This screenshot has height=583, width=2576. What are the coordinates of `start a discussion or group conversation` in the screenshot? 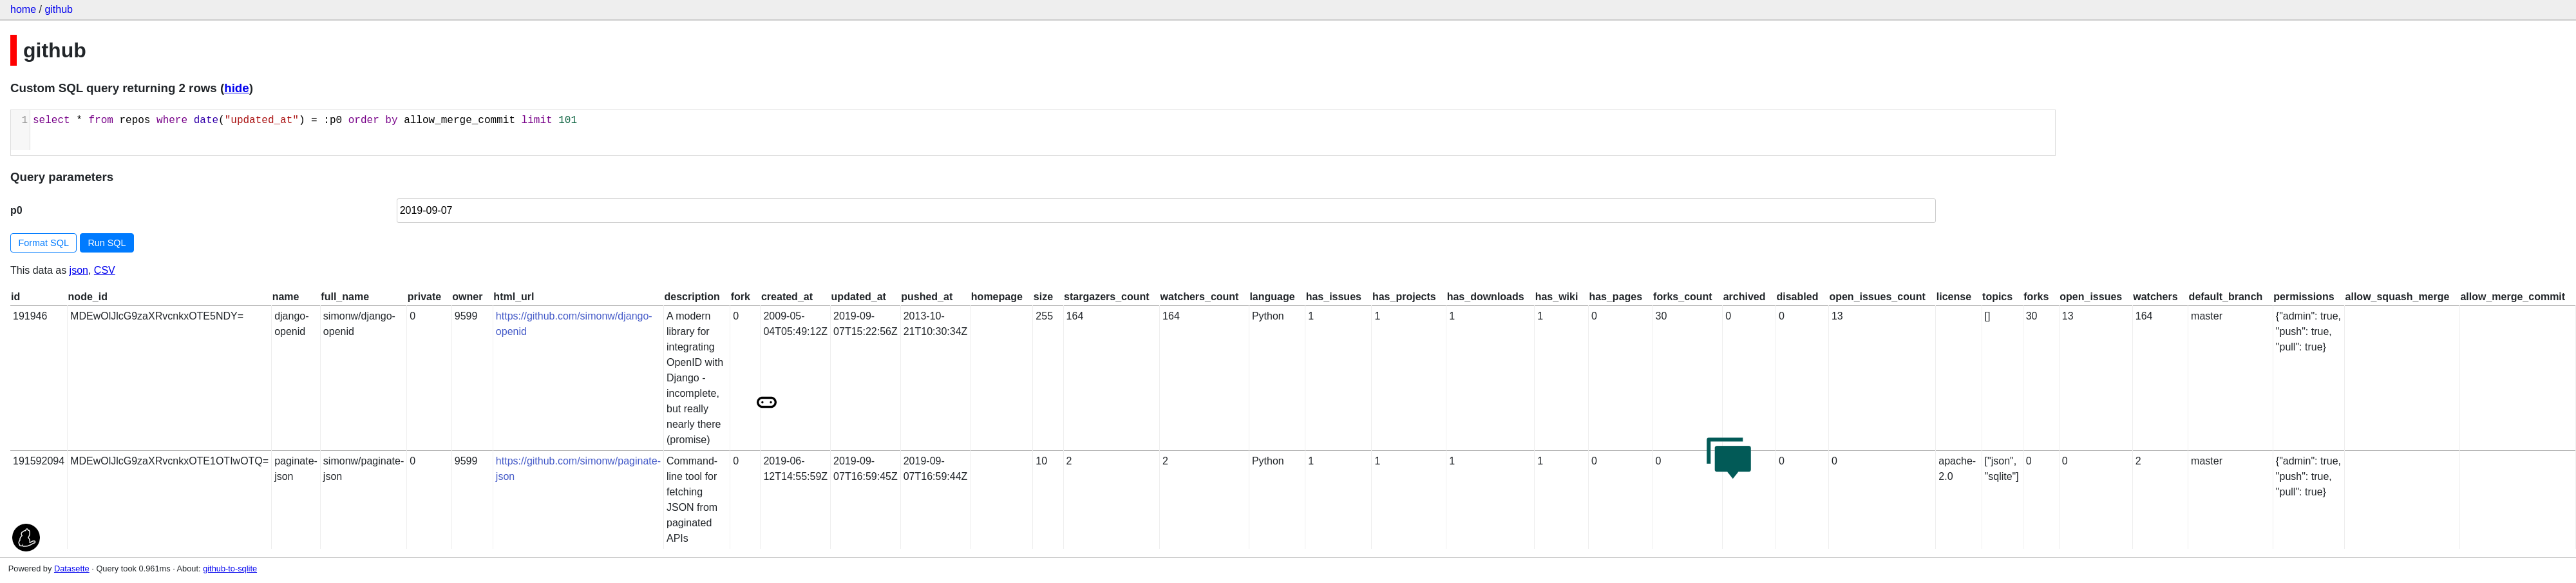 It's located at (1728, 457).